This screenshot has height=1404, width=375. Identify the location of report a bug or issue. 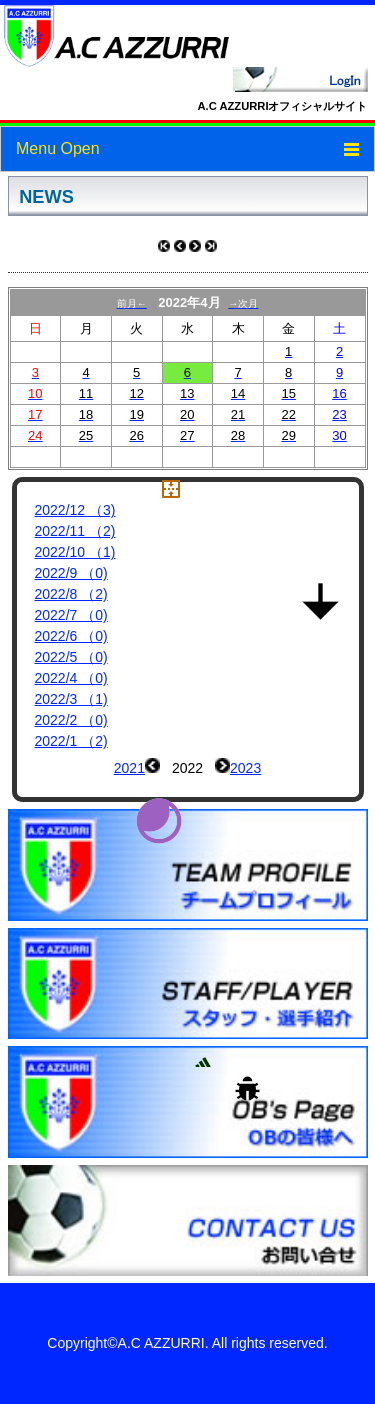
(247, 1088).